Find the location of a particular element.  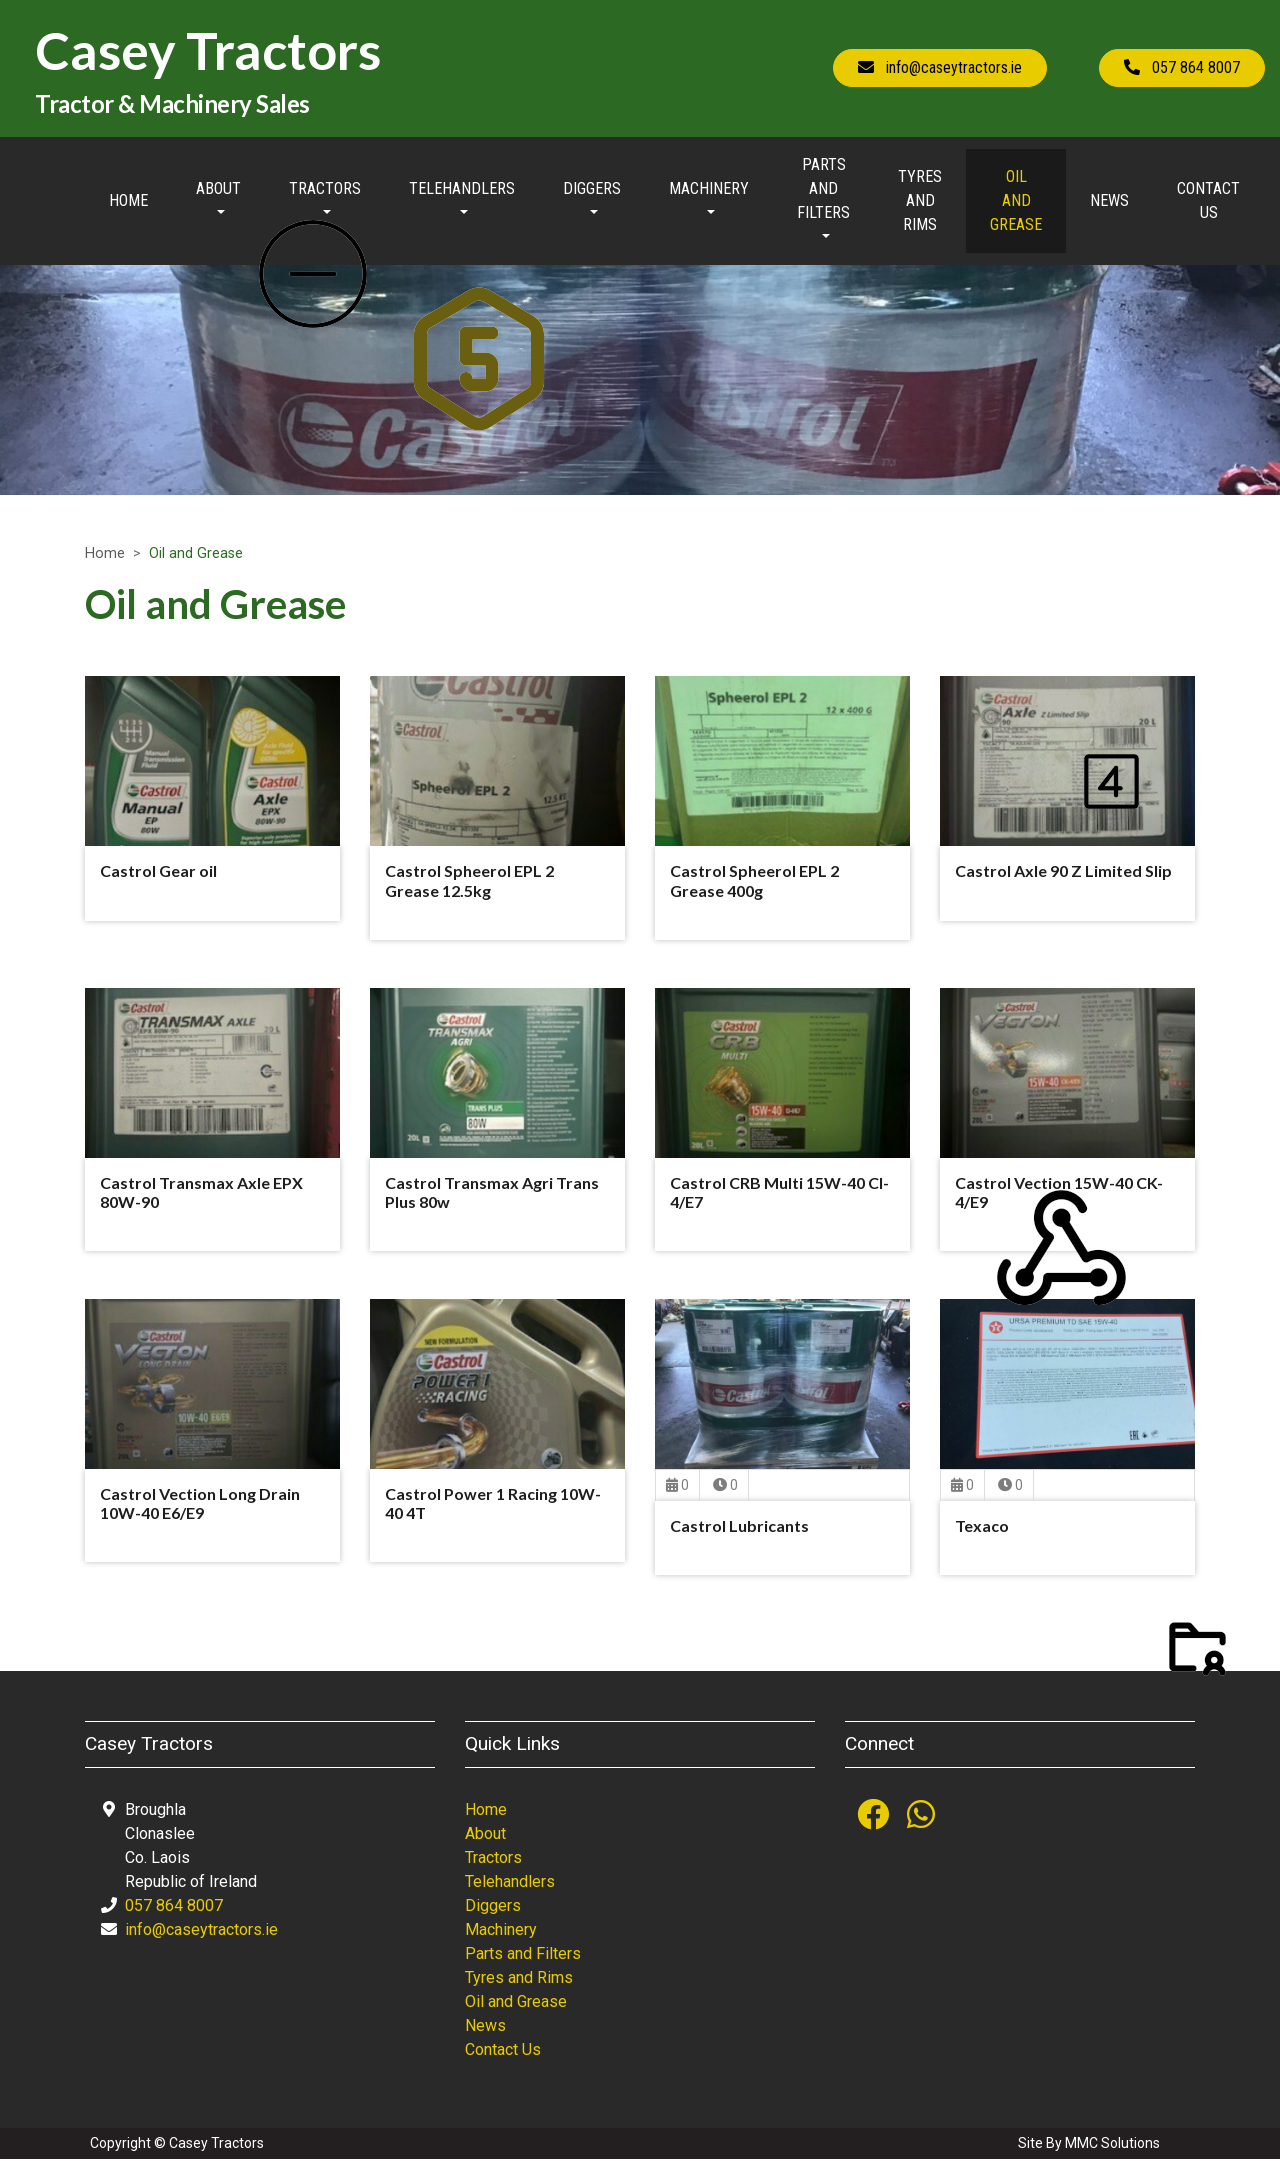

remove an item from a list or cart is located at coordinates (313, 274).